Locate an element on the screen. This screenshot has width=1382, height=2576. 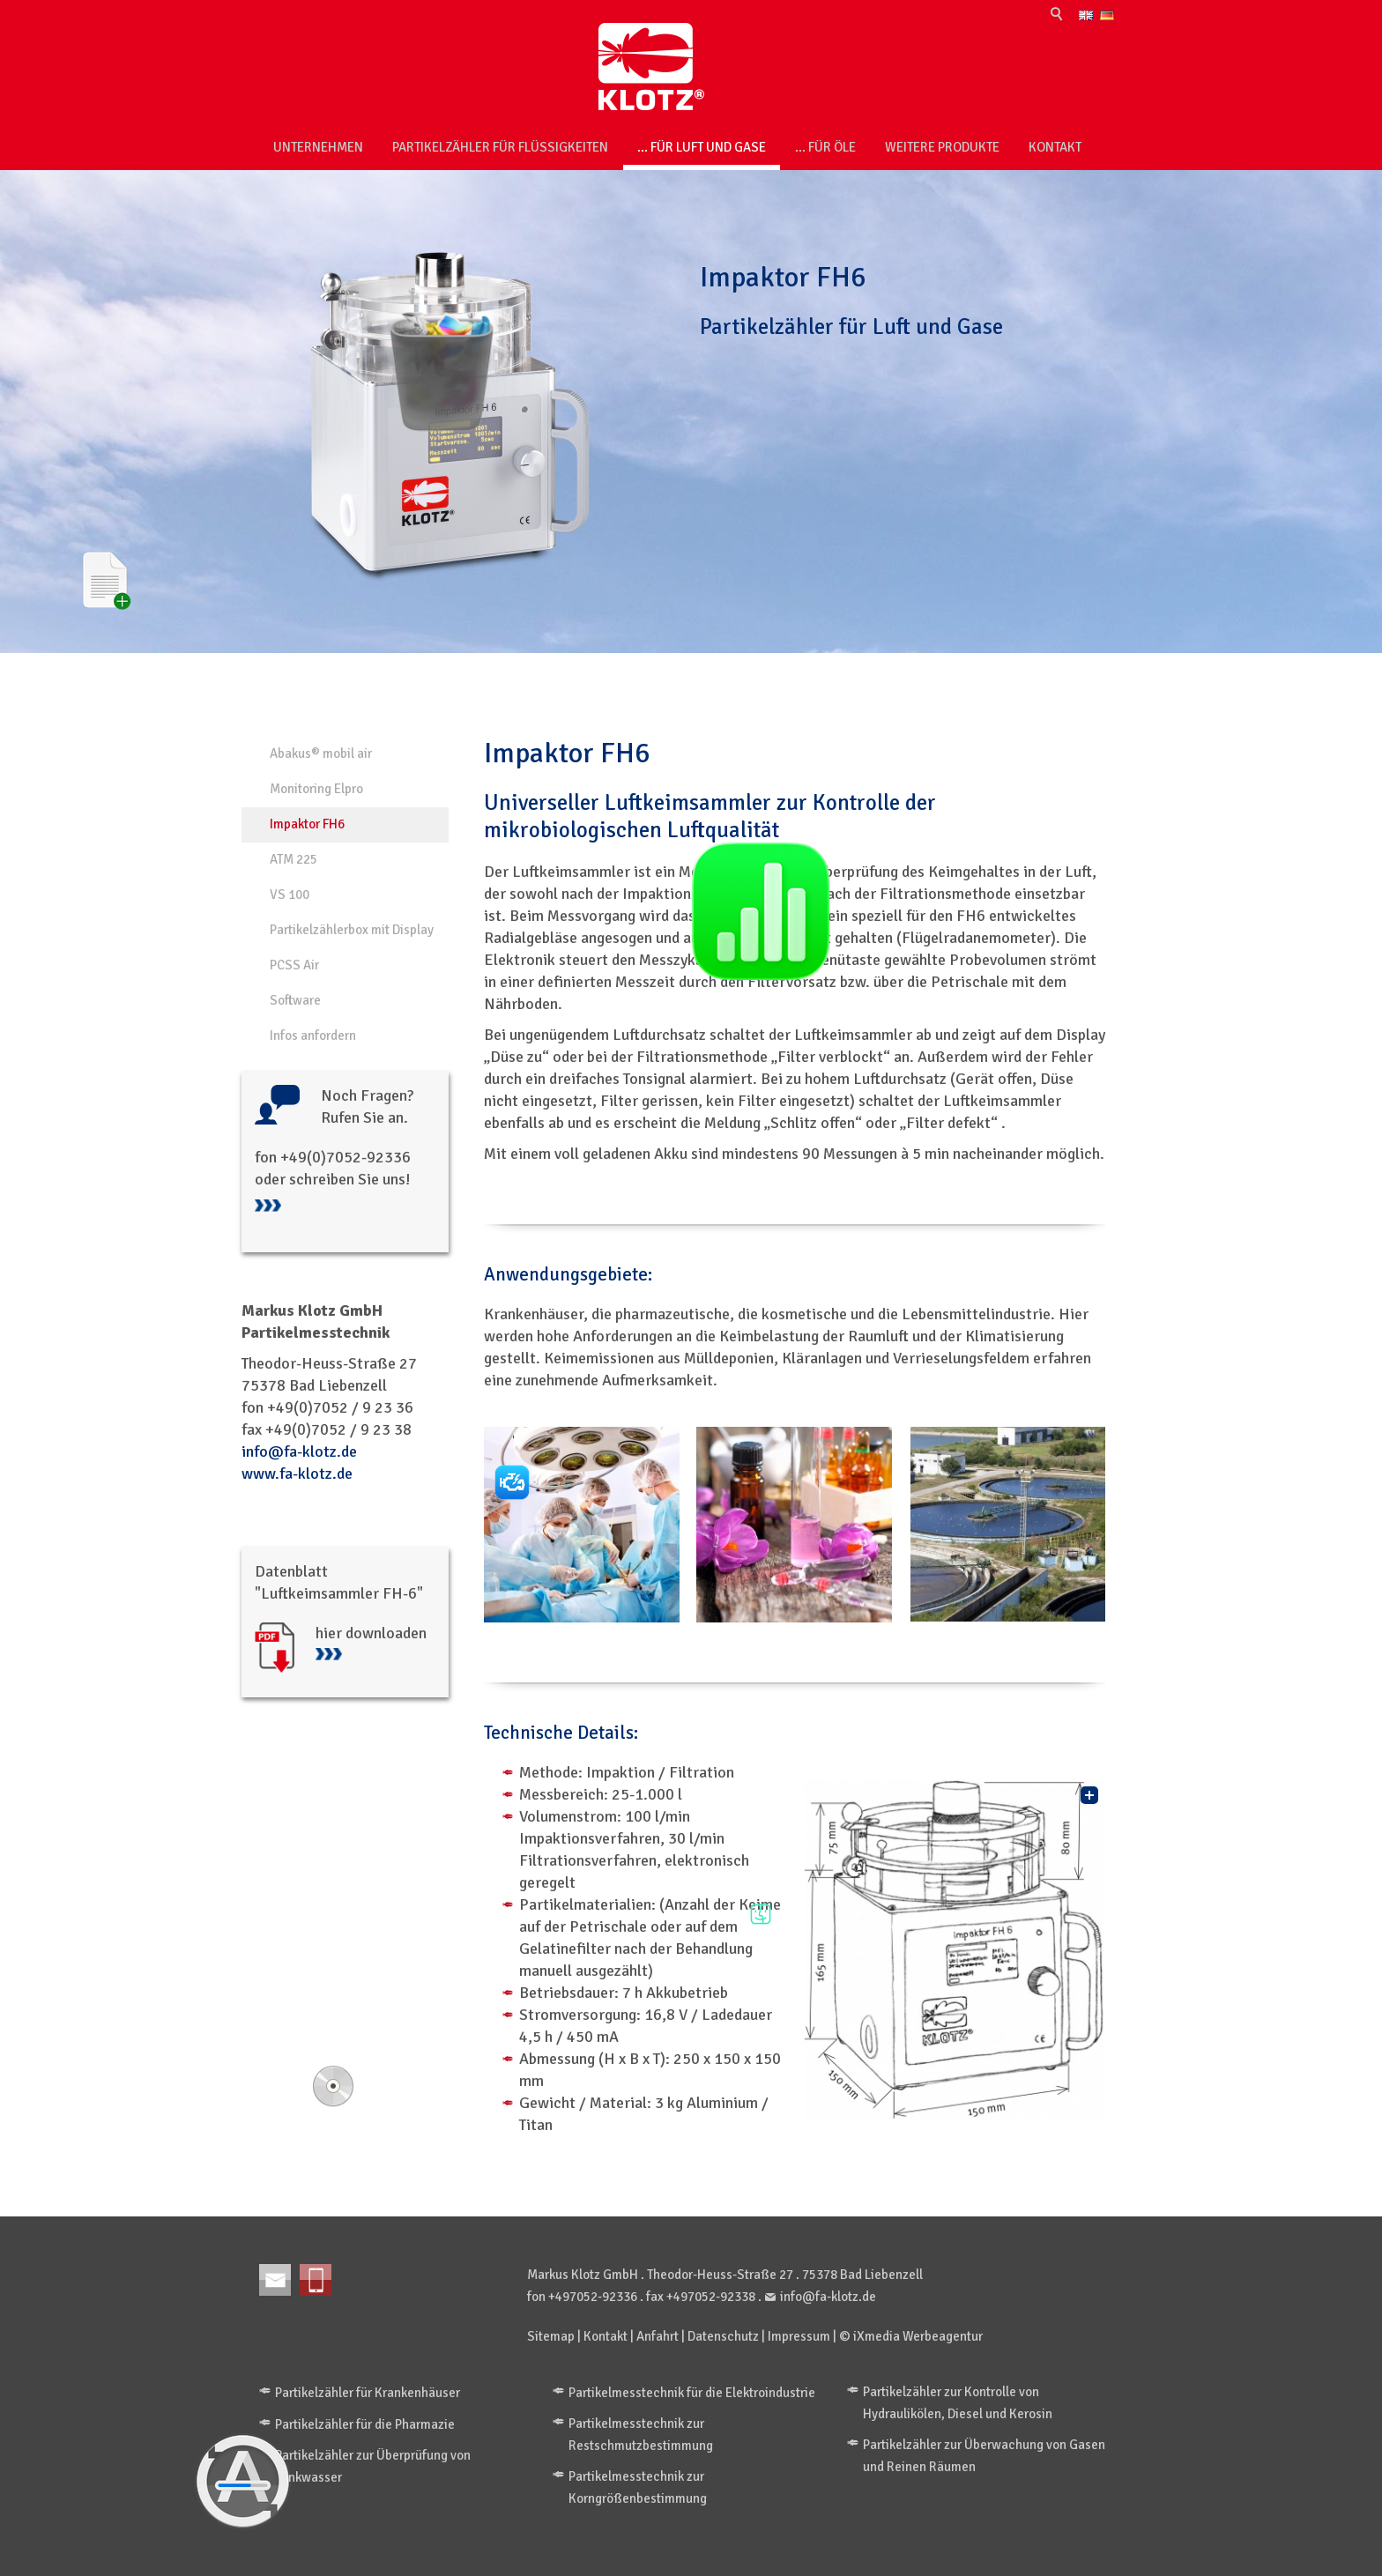
open apple numbers spreadsheet app is located at coordinates (761, 911).